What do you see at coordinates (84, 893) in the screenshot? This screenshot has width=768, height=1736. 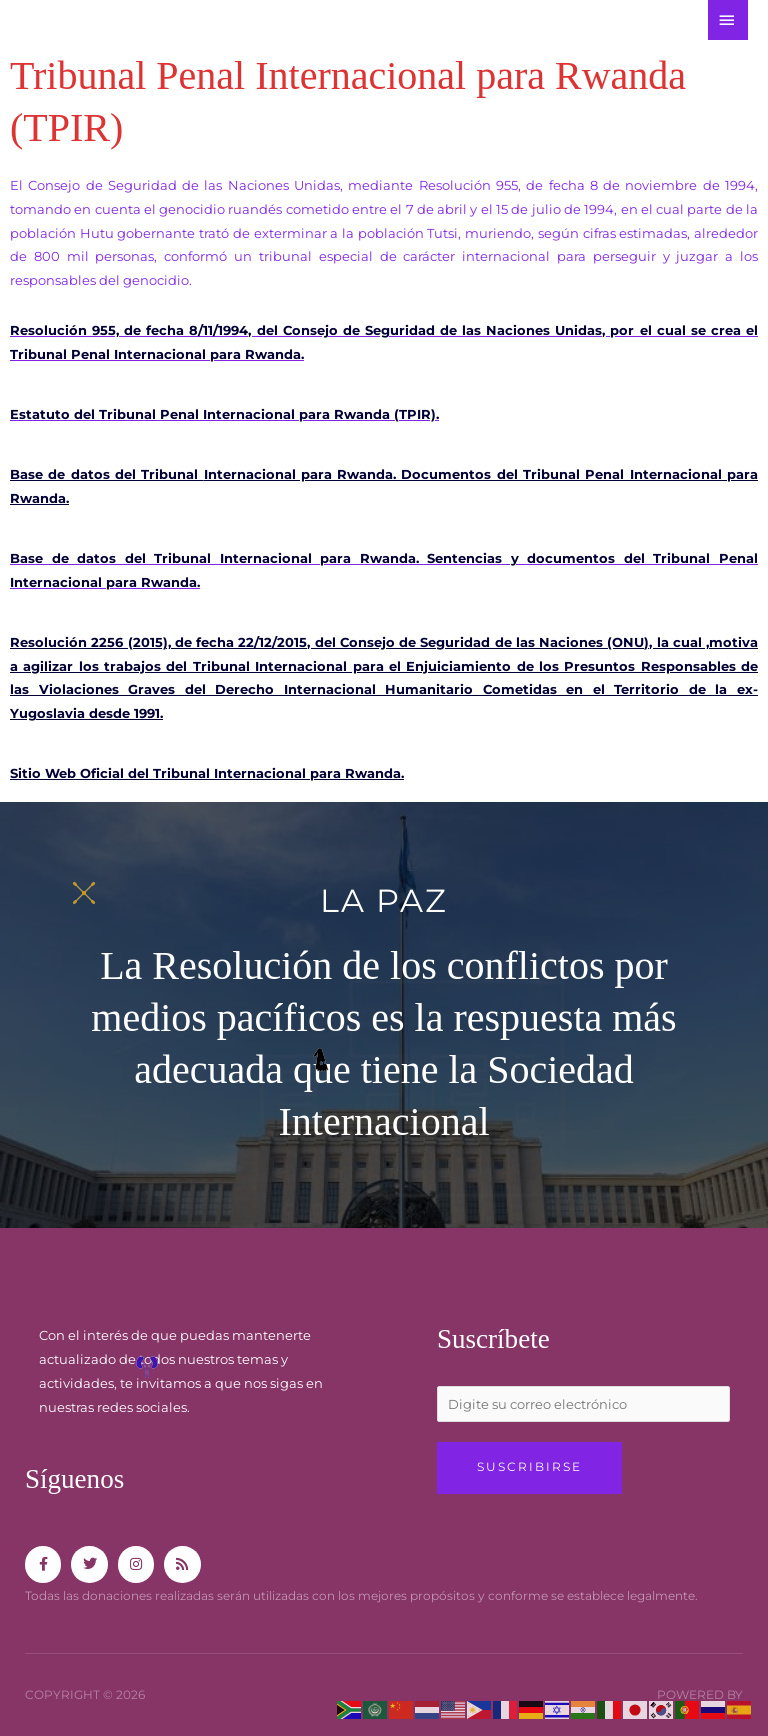 I see `access vehicle maintenance tools` at bounding box center [84, 893].